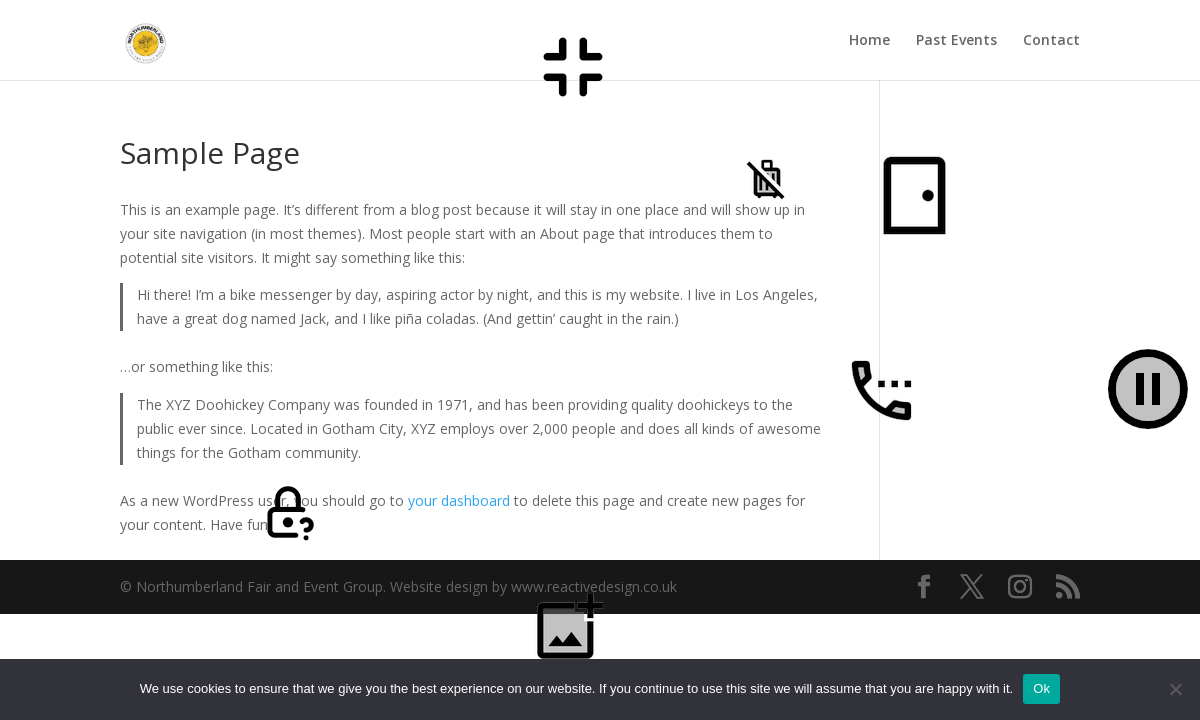 The image size is (1200, 720). What do you see at coordinates (881, 390) in the screenshot?
I see `access phone or call settings` at bounding box center [881, 390].